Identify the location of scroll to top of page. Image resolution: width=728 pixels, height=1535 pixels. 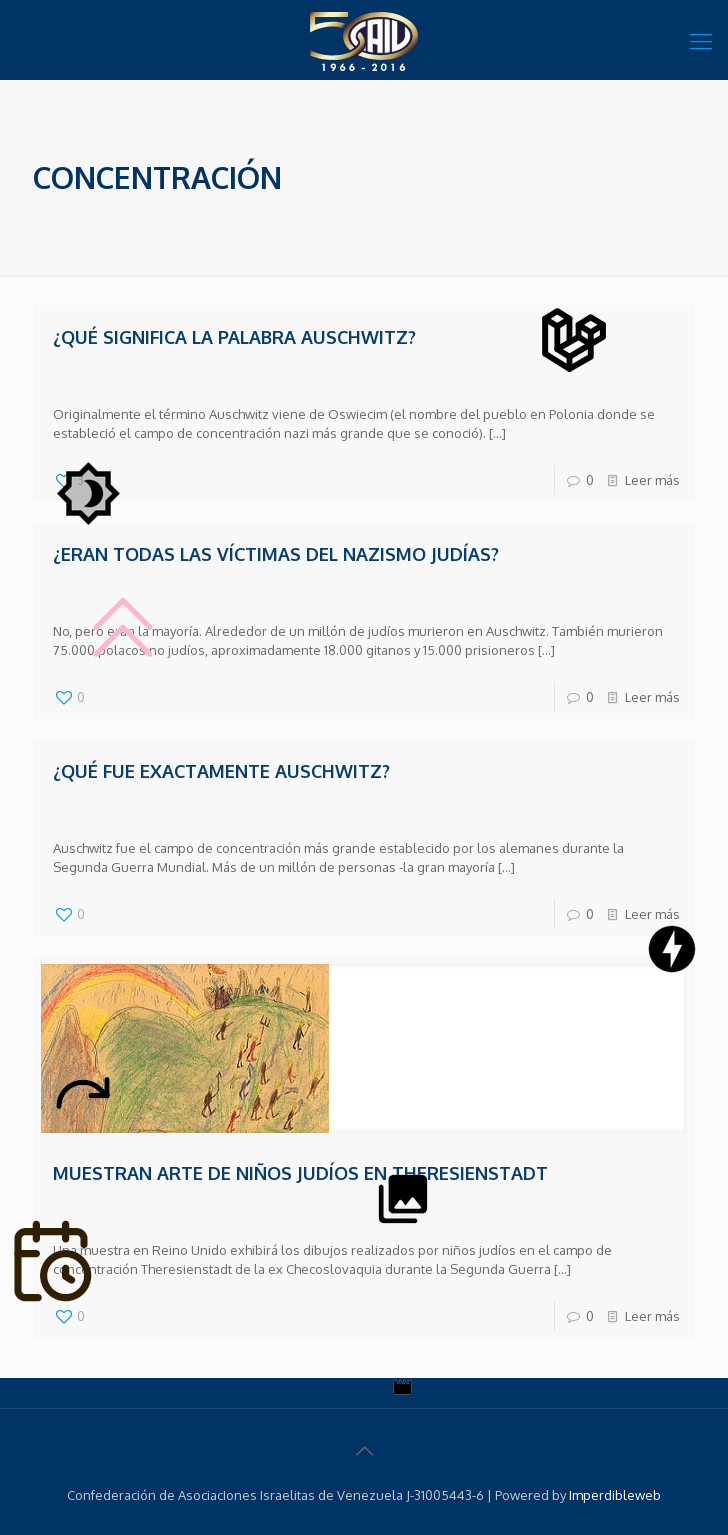
(123, 630).